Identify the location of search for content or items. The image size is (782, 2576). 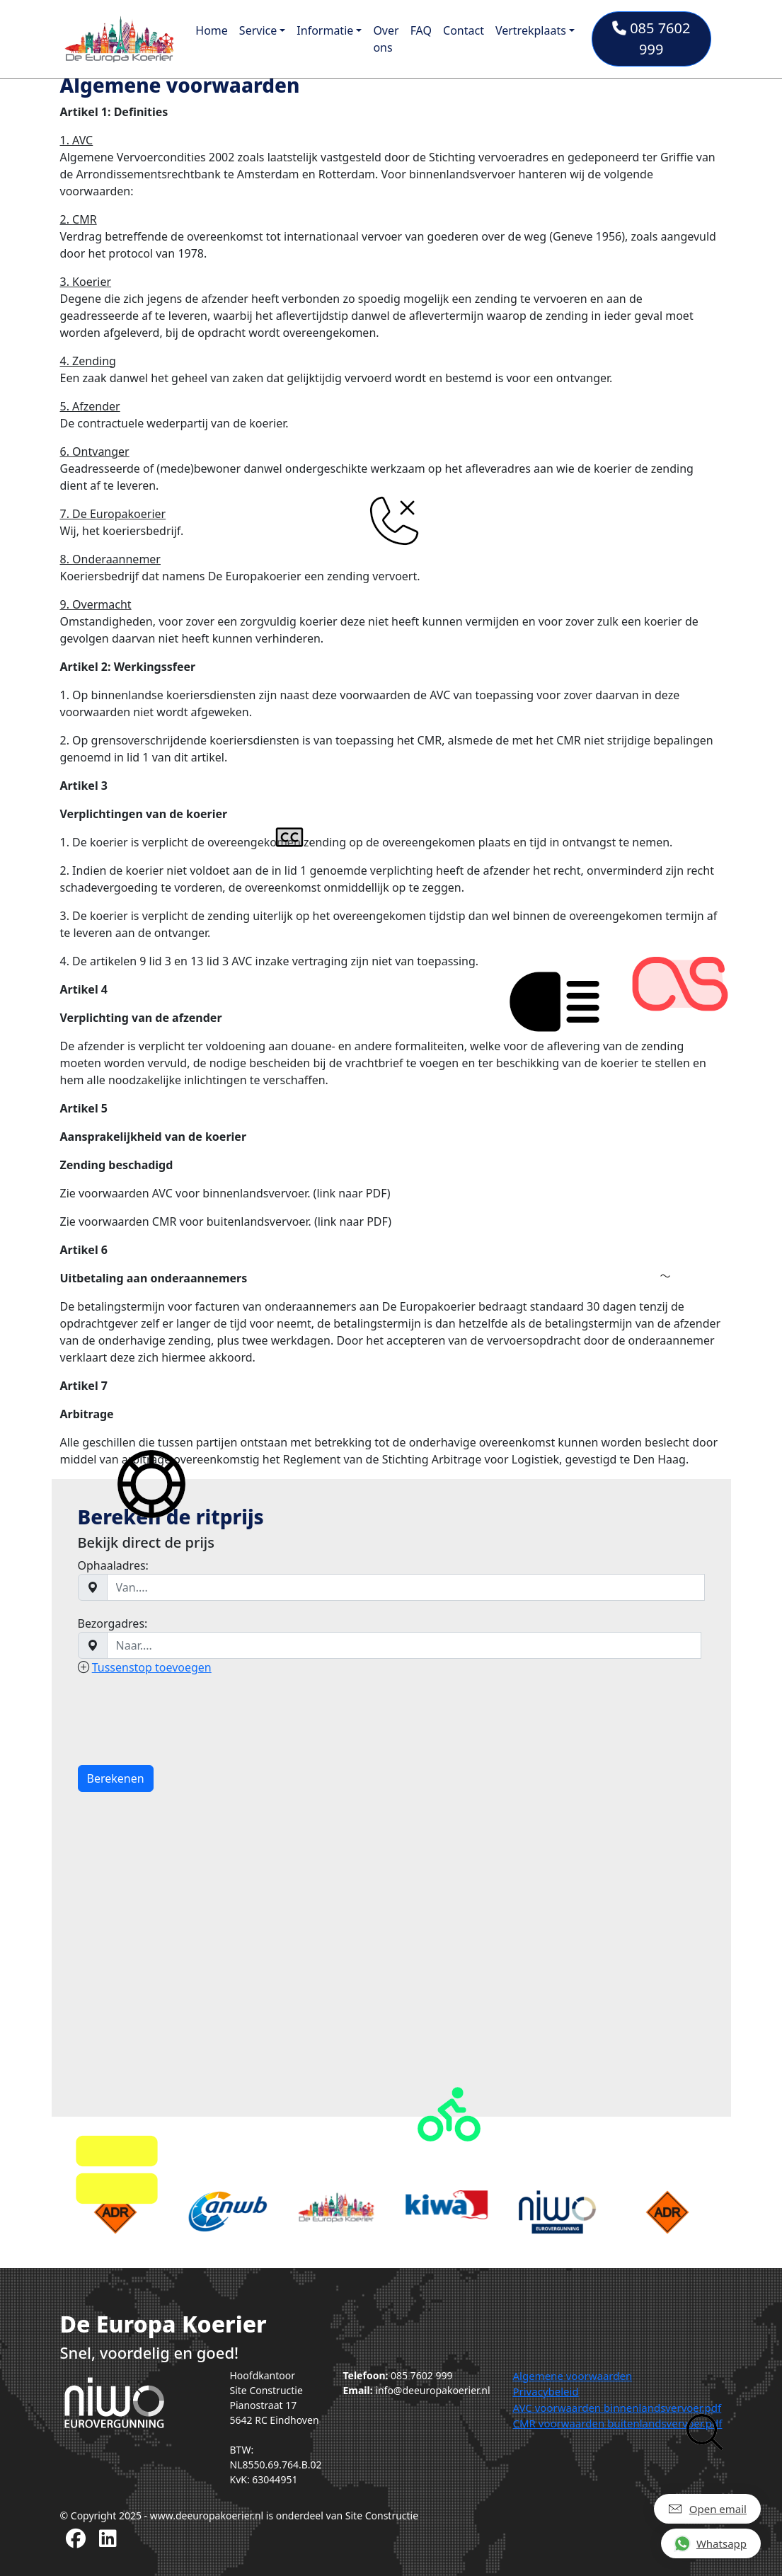
(704, 2432).